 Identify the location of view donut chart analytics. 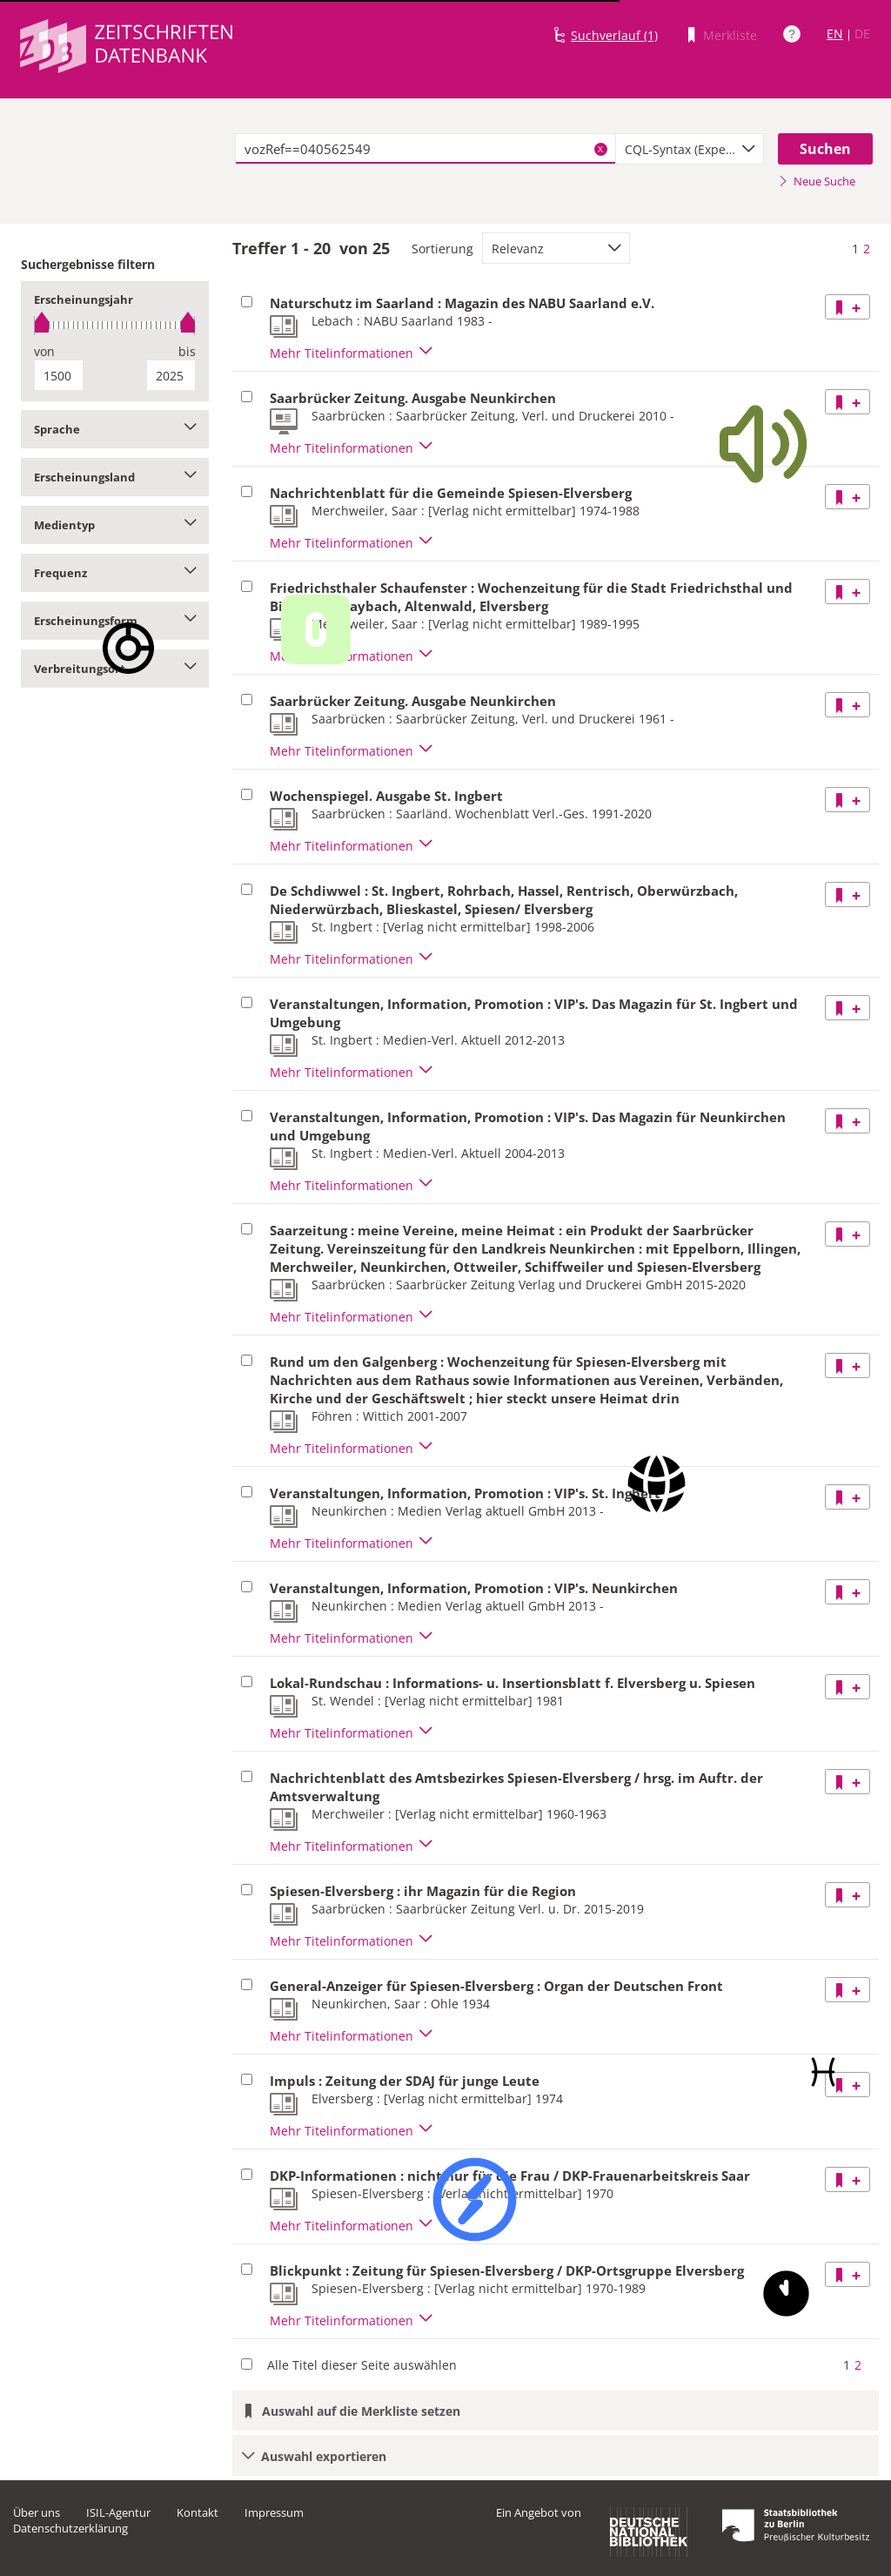
(128, 648).